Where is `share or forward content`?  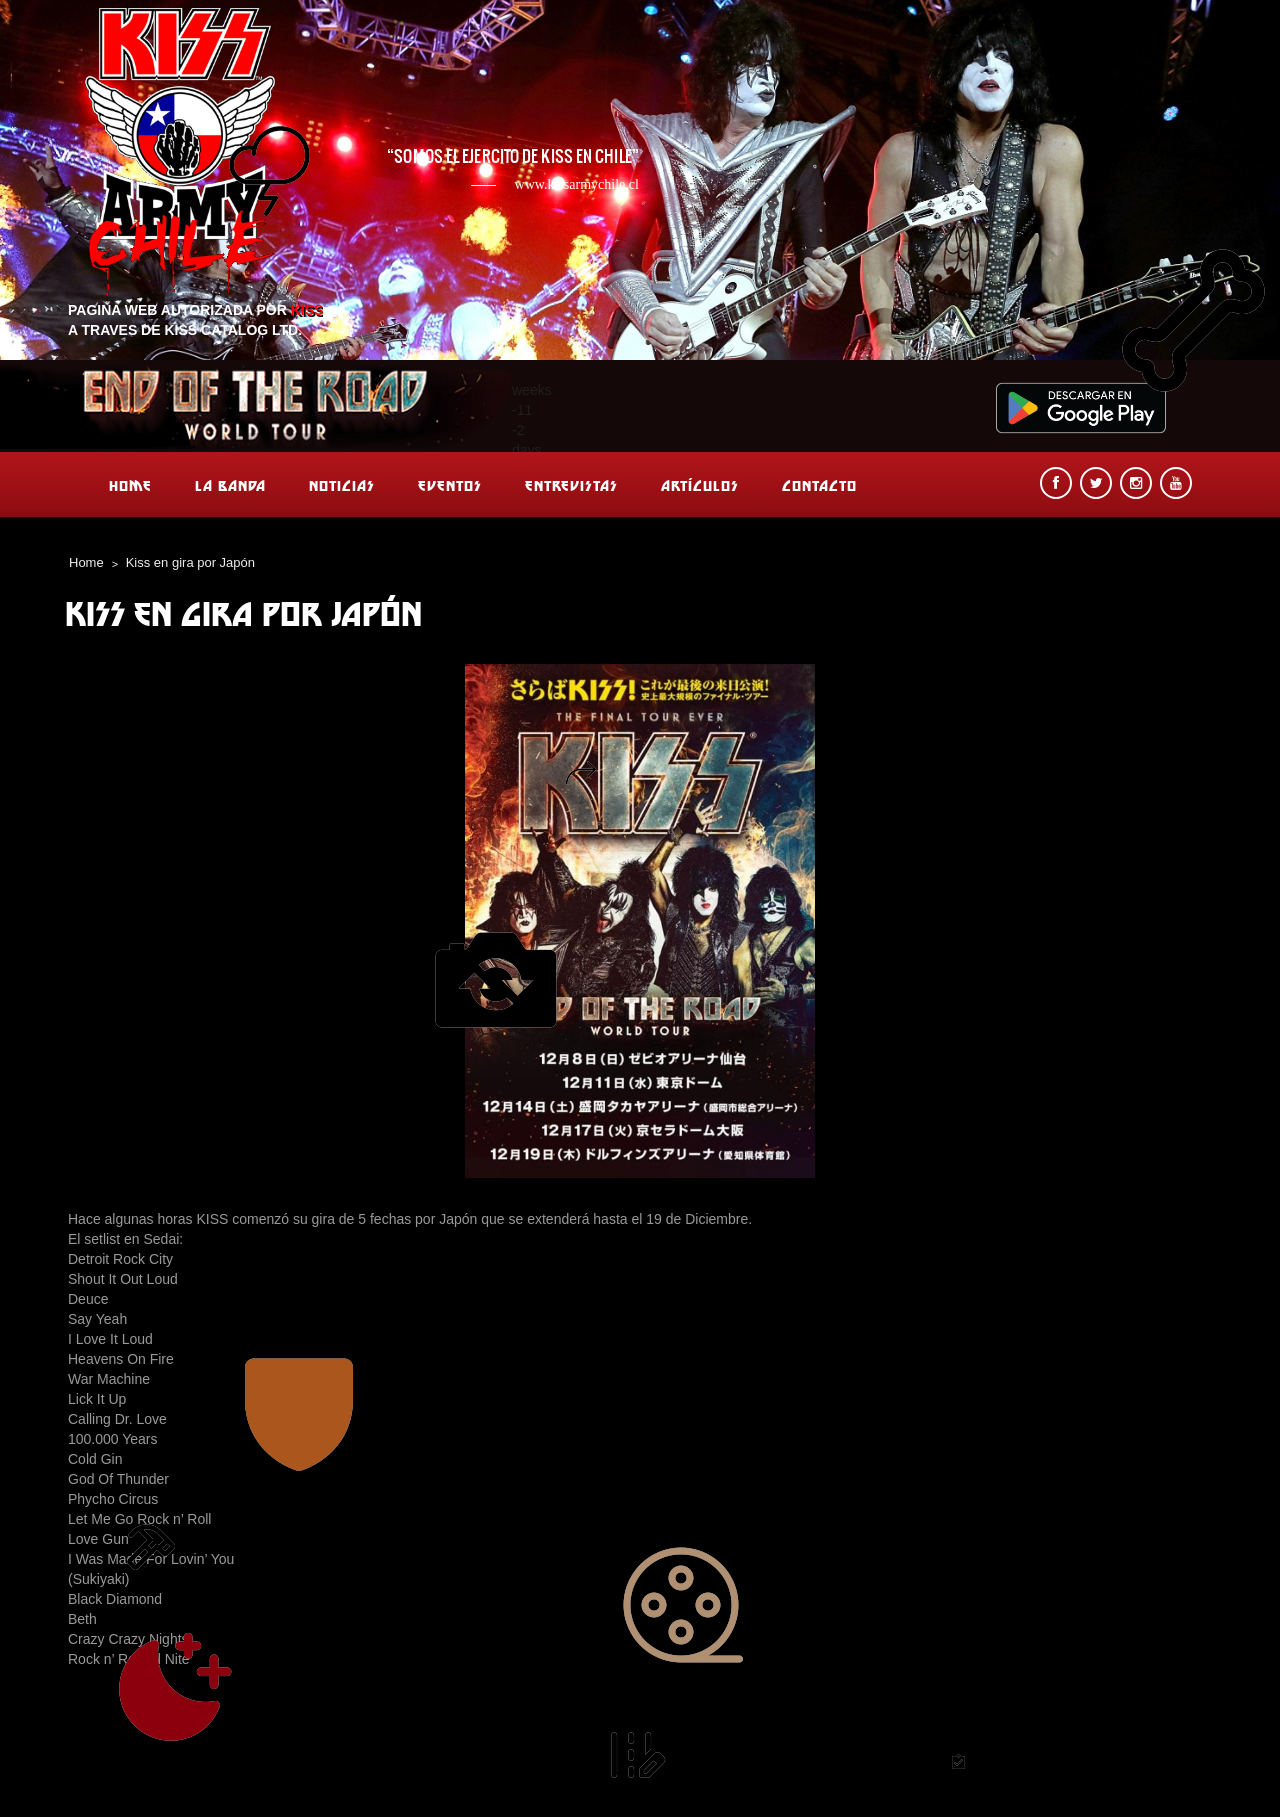 share or forward content is located at coordinates (581, 773).